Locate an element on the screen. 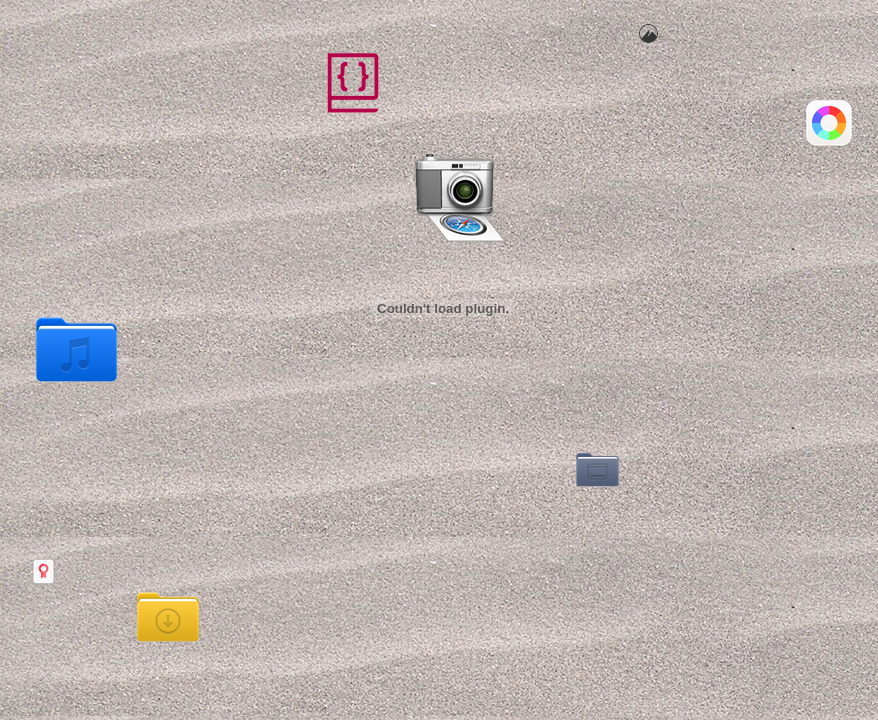  create a web page from captured images is located at coordinates (454, 198).